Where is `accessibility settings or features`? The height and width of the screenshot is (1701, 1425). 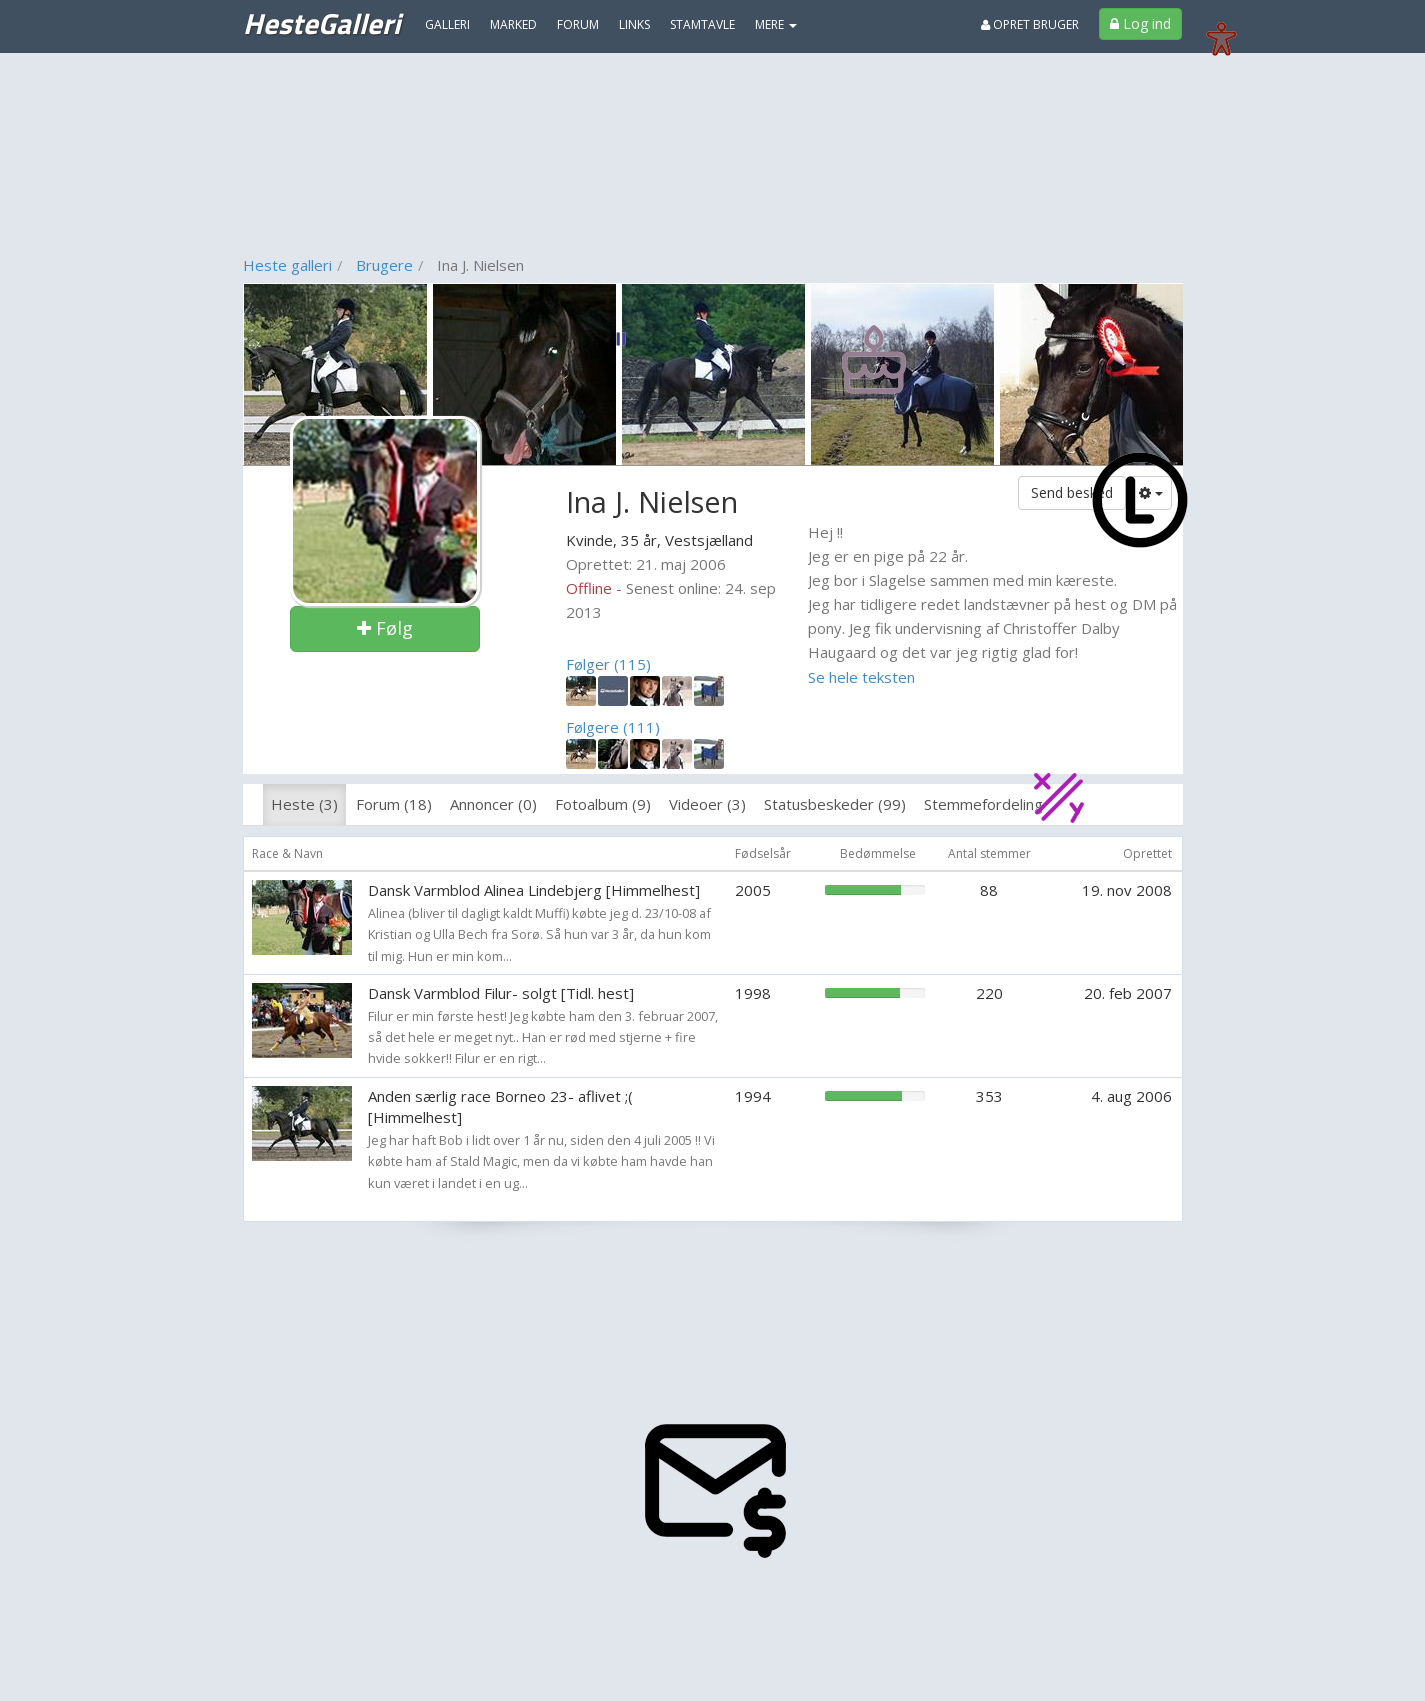 accessibility settings or features is located at coordinates (1221, 39).